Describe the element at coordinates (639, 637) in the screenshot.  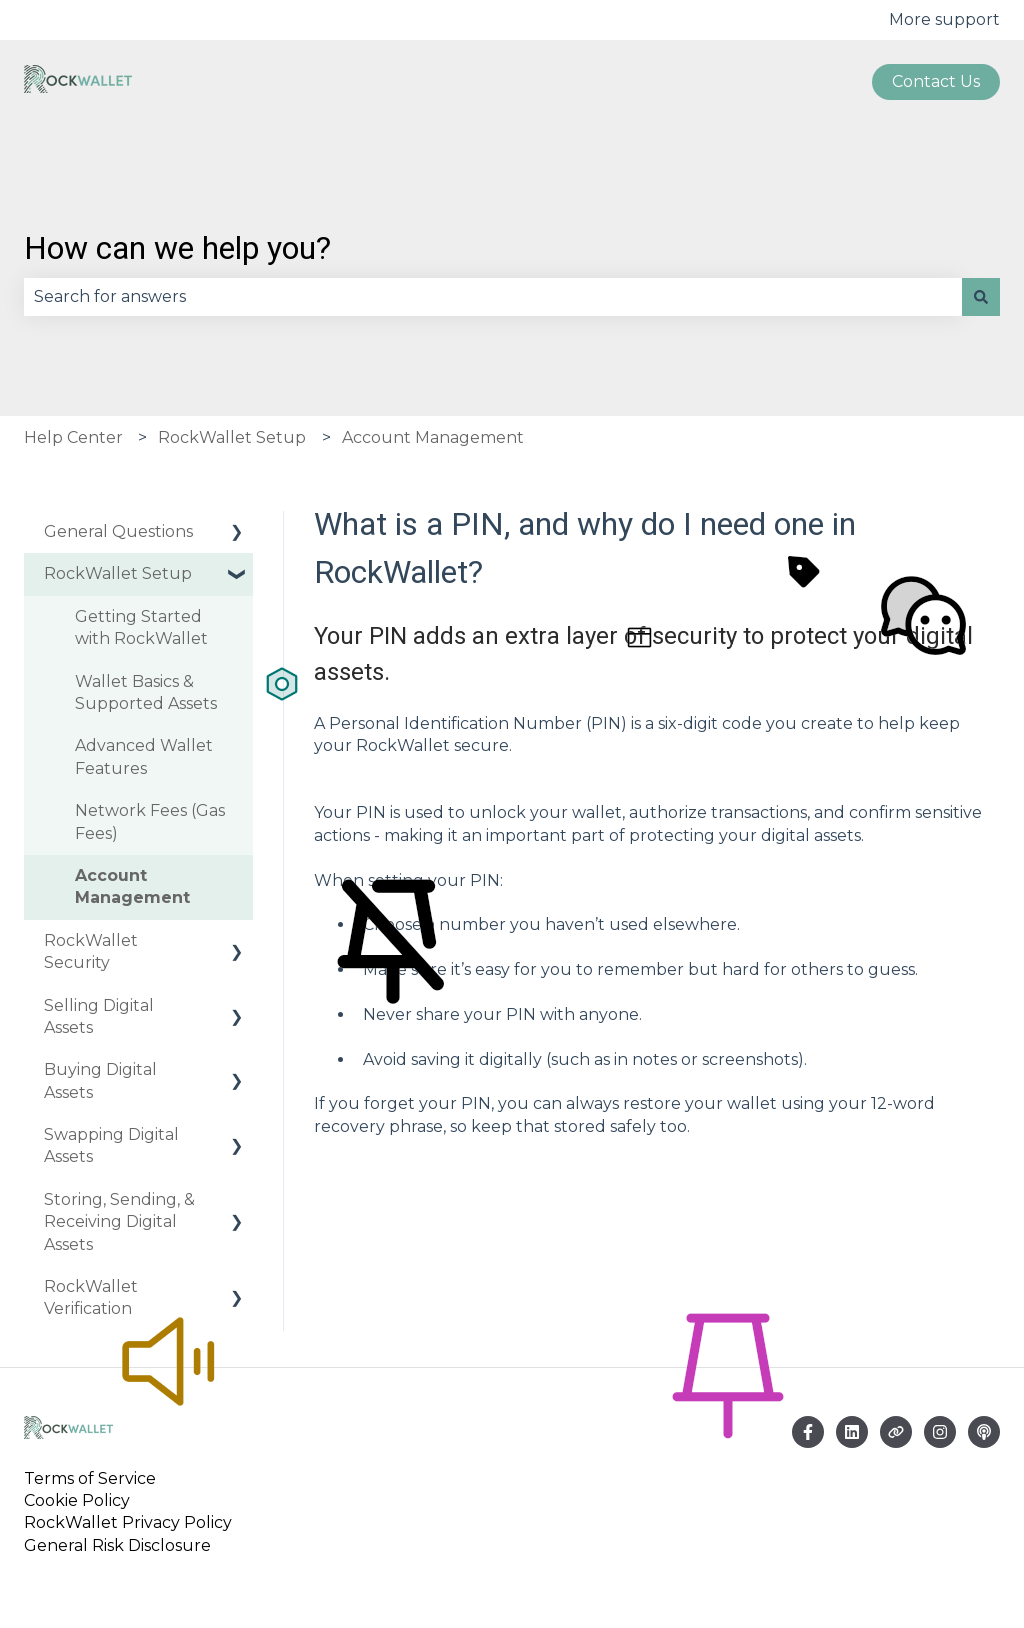
I see `open web browser` at that location.